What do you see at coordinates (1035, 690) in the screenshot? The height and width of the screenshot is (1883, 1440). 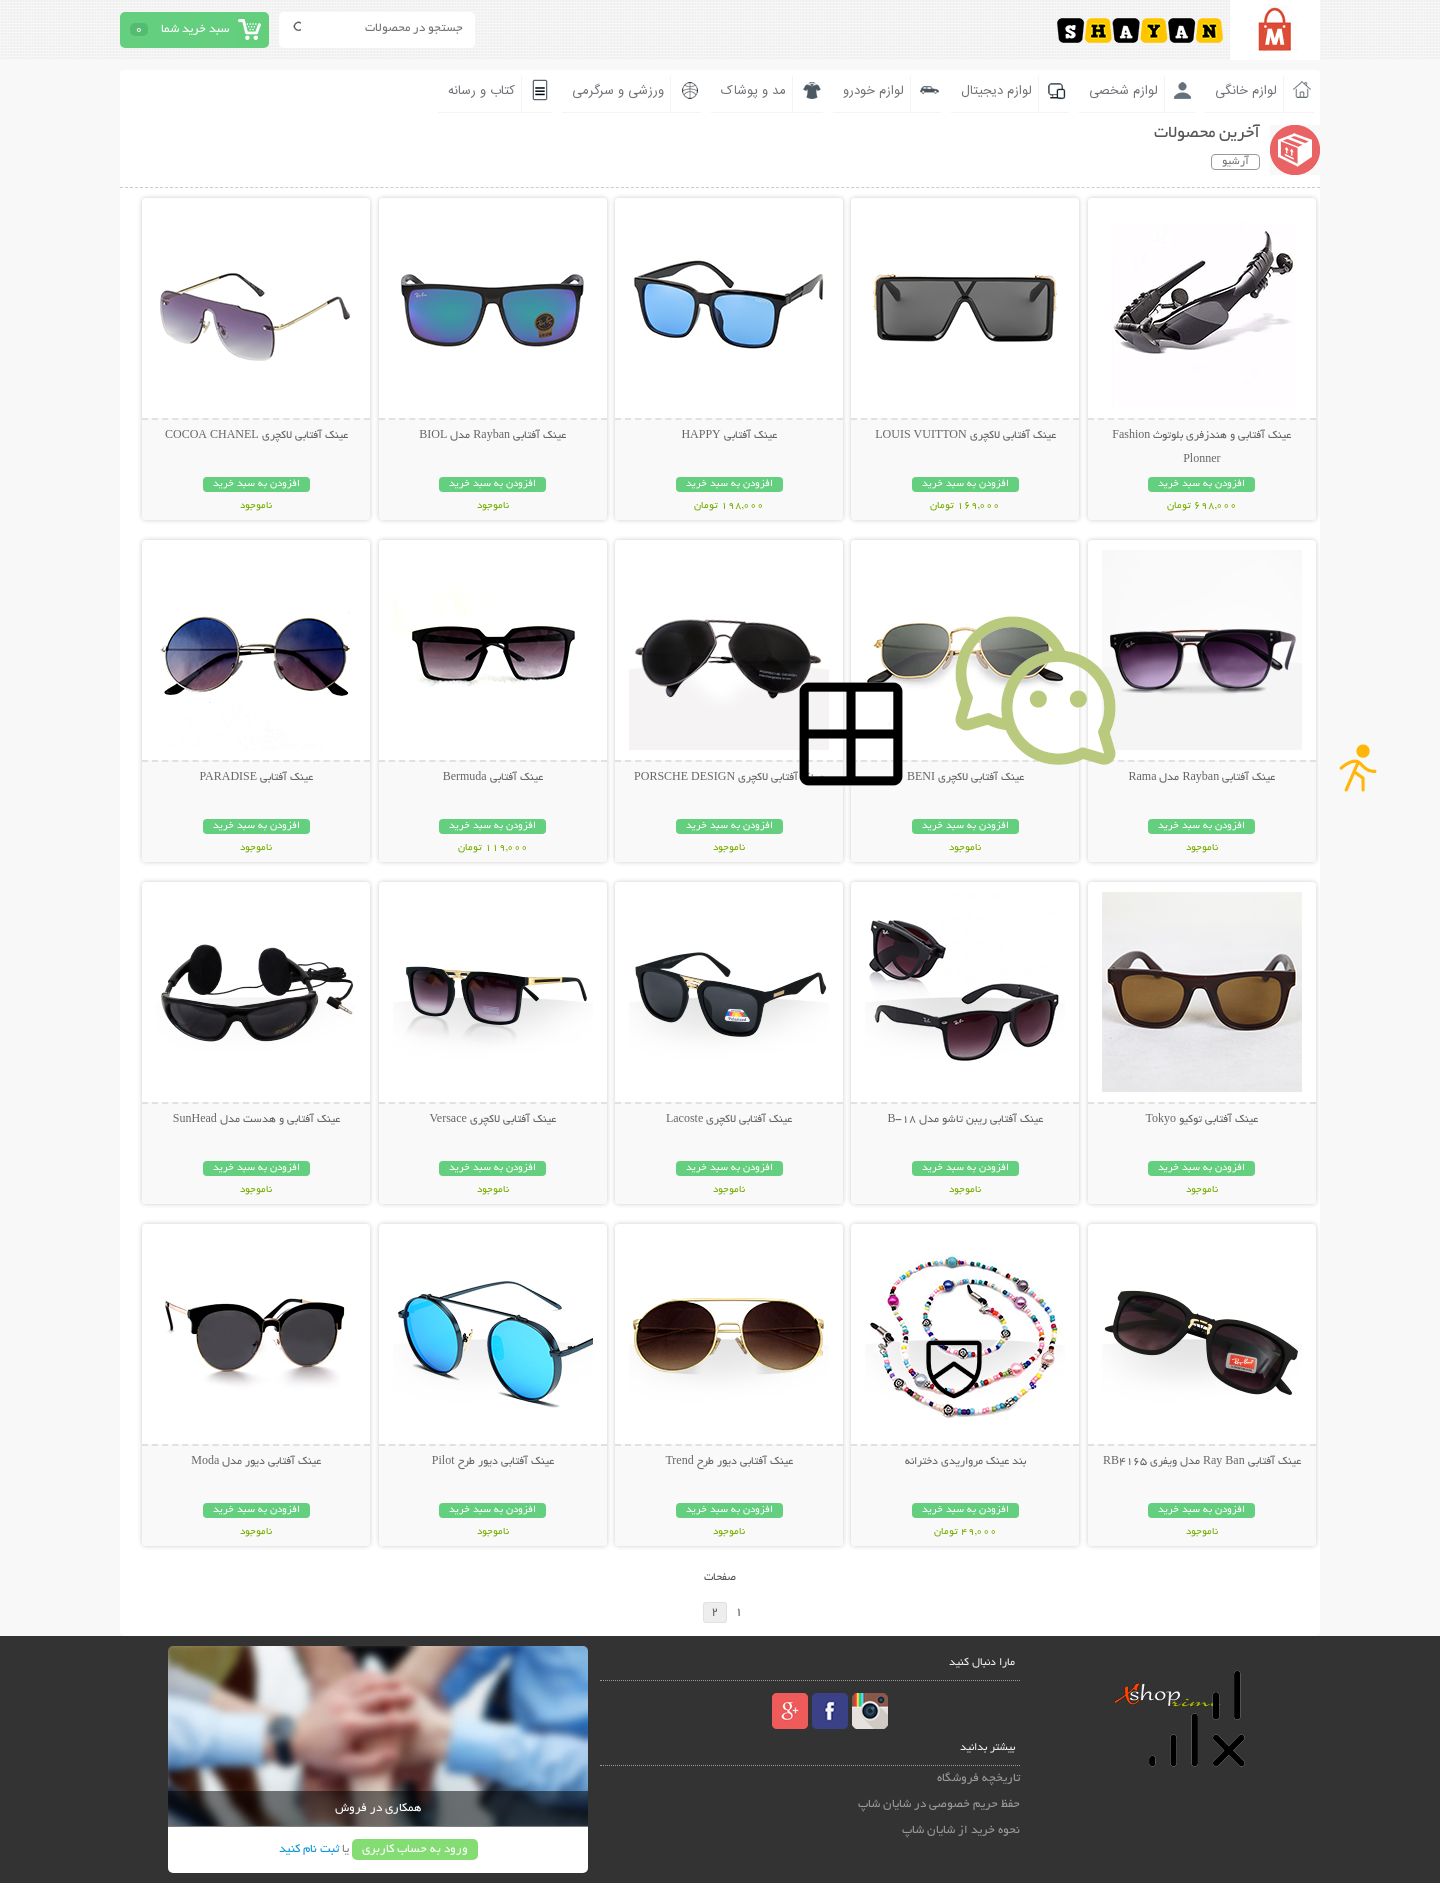 I see `open WeChat messaging app` at bounding box center [1035, 690].